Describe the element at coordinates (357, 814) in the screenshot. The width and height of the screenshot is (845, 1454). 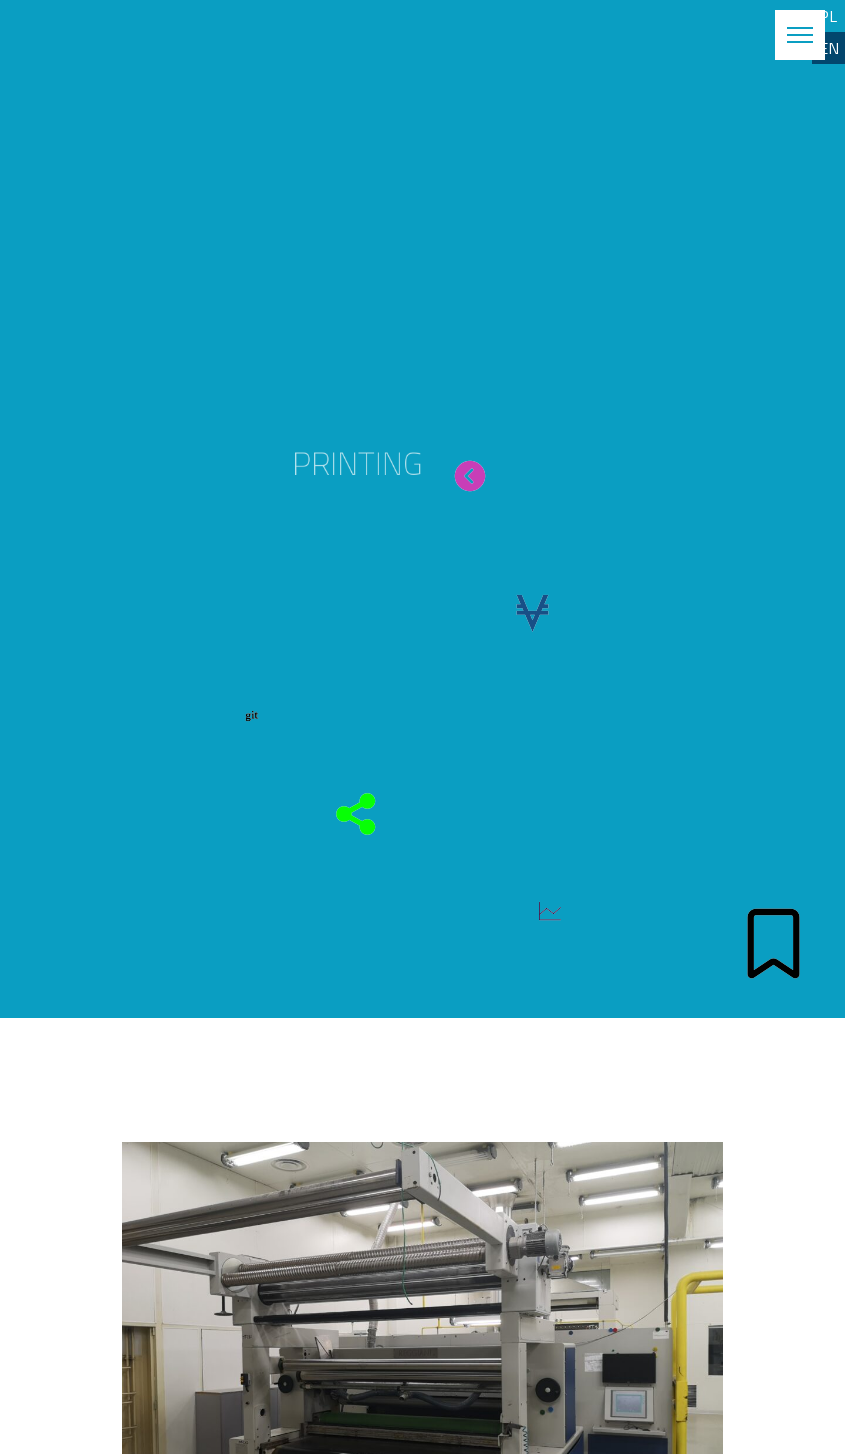
I see `share content with others` at that location.